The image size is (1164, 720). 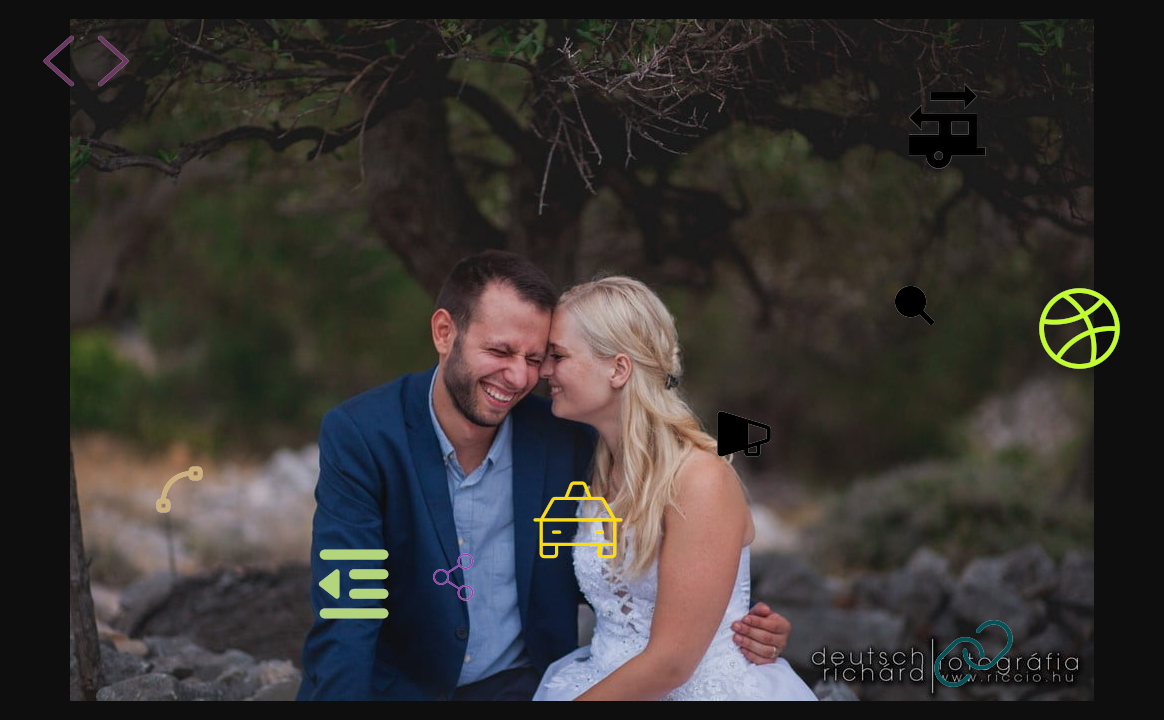 I want to click on copy or share a link, so click(x=973, y=653).